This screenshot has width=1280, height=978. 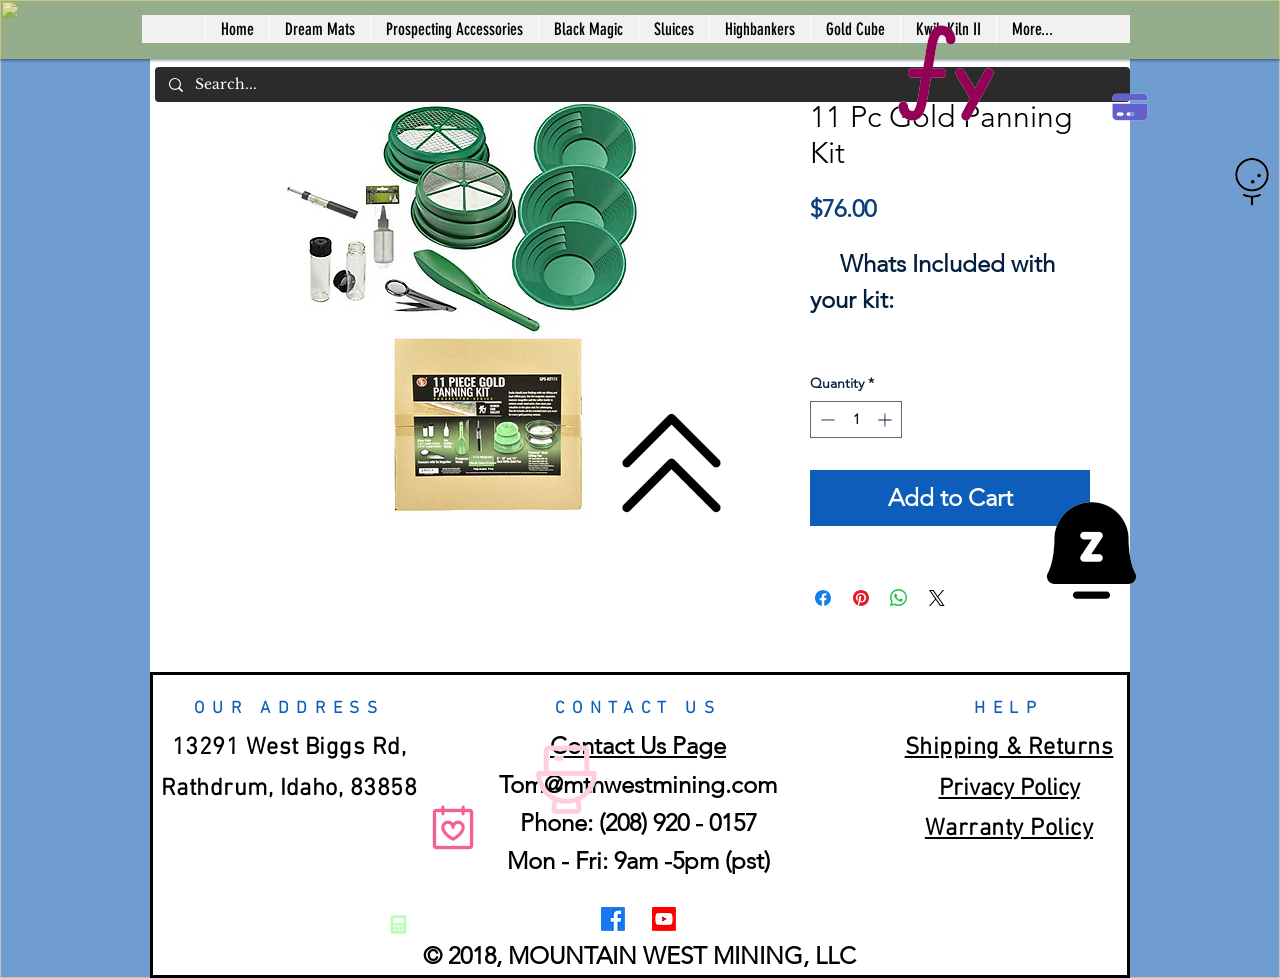 I want to click on view favorite or loved events, so click(x=453, y=829).